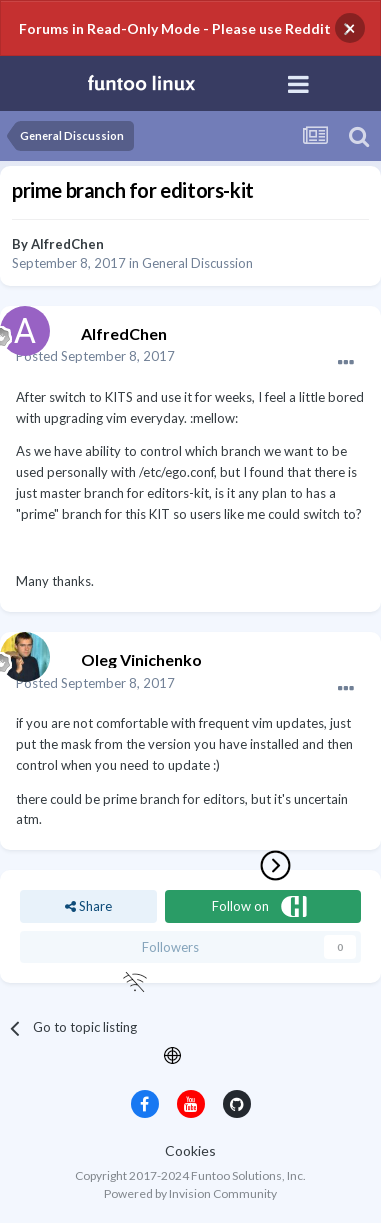 The image size is (381, 1223). Describe the element at coordinates (135, 982) in the screenshot. I see `indicates no wifi connection available` at that location.